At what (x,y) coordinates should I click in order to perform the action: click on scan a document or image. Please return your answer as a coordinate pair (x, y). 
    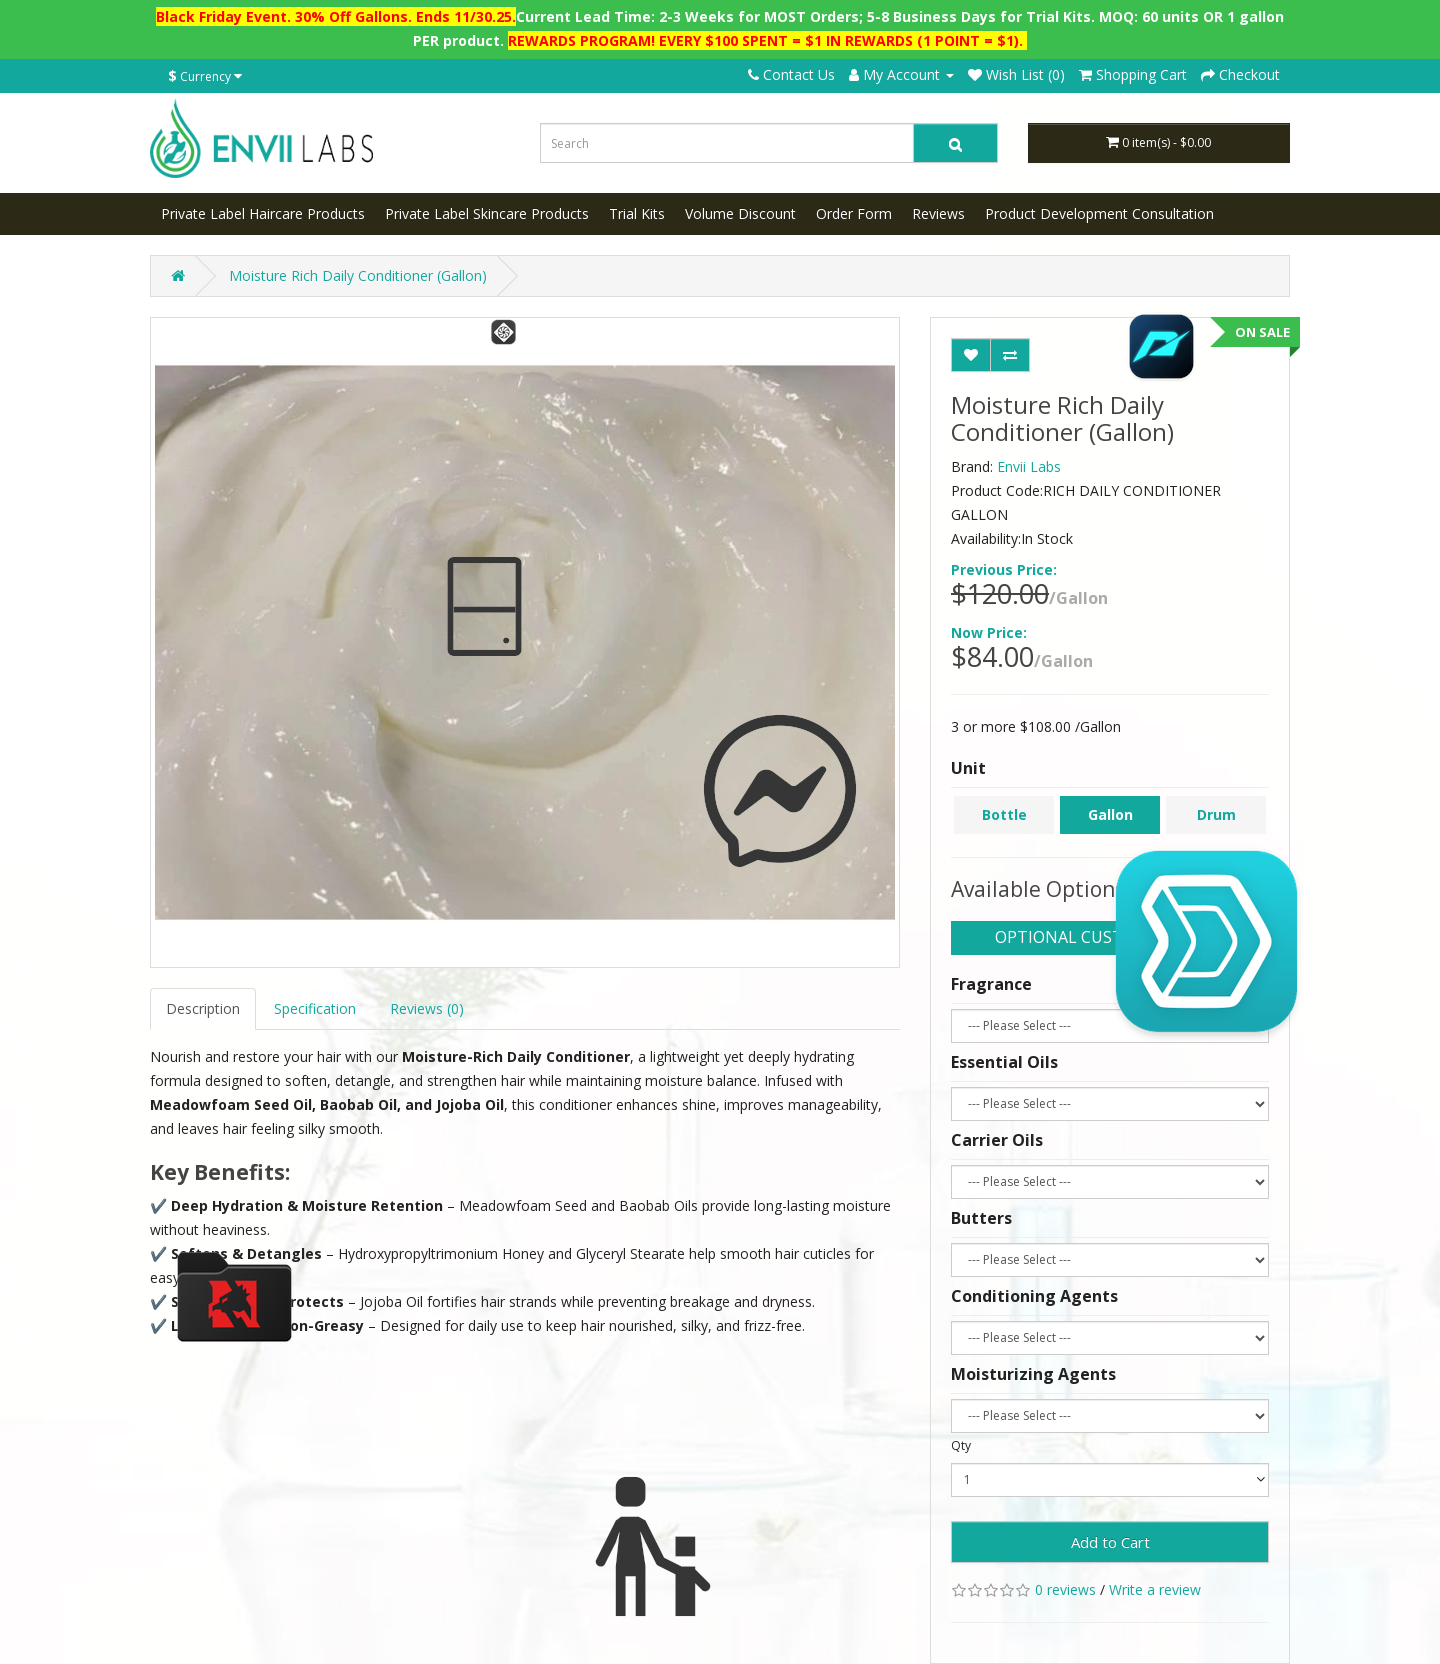
    Looking at the image, I should click on (484, 606).